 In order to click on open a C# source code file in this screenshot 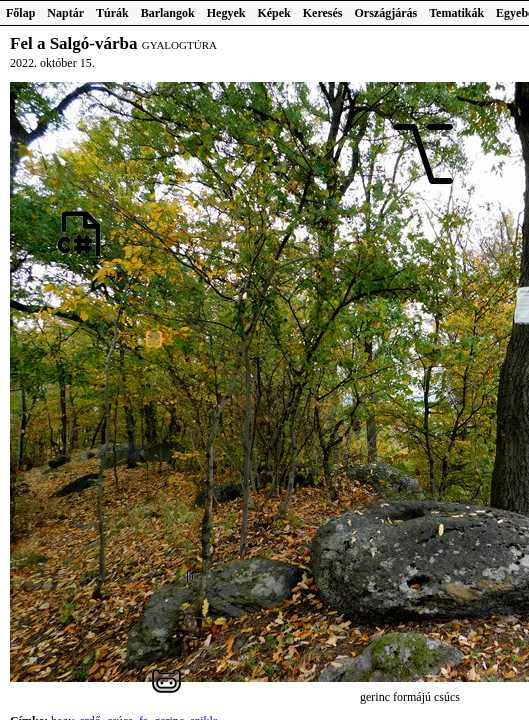, I will do `click(81, 234)`.